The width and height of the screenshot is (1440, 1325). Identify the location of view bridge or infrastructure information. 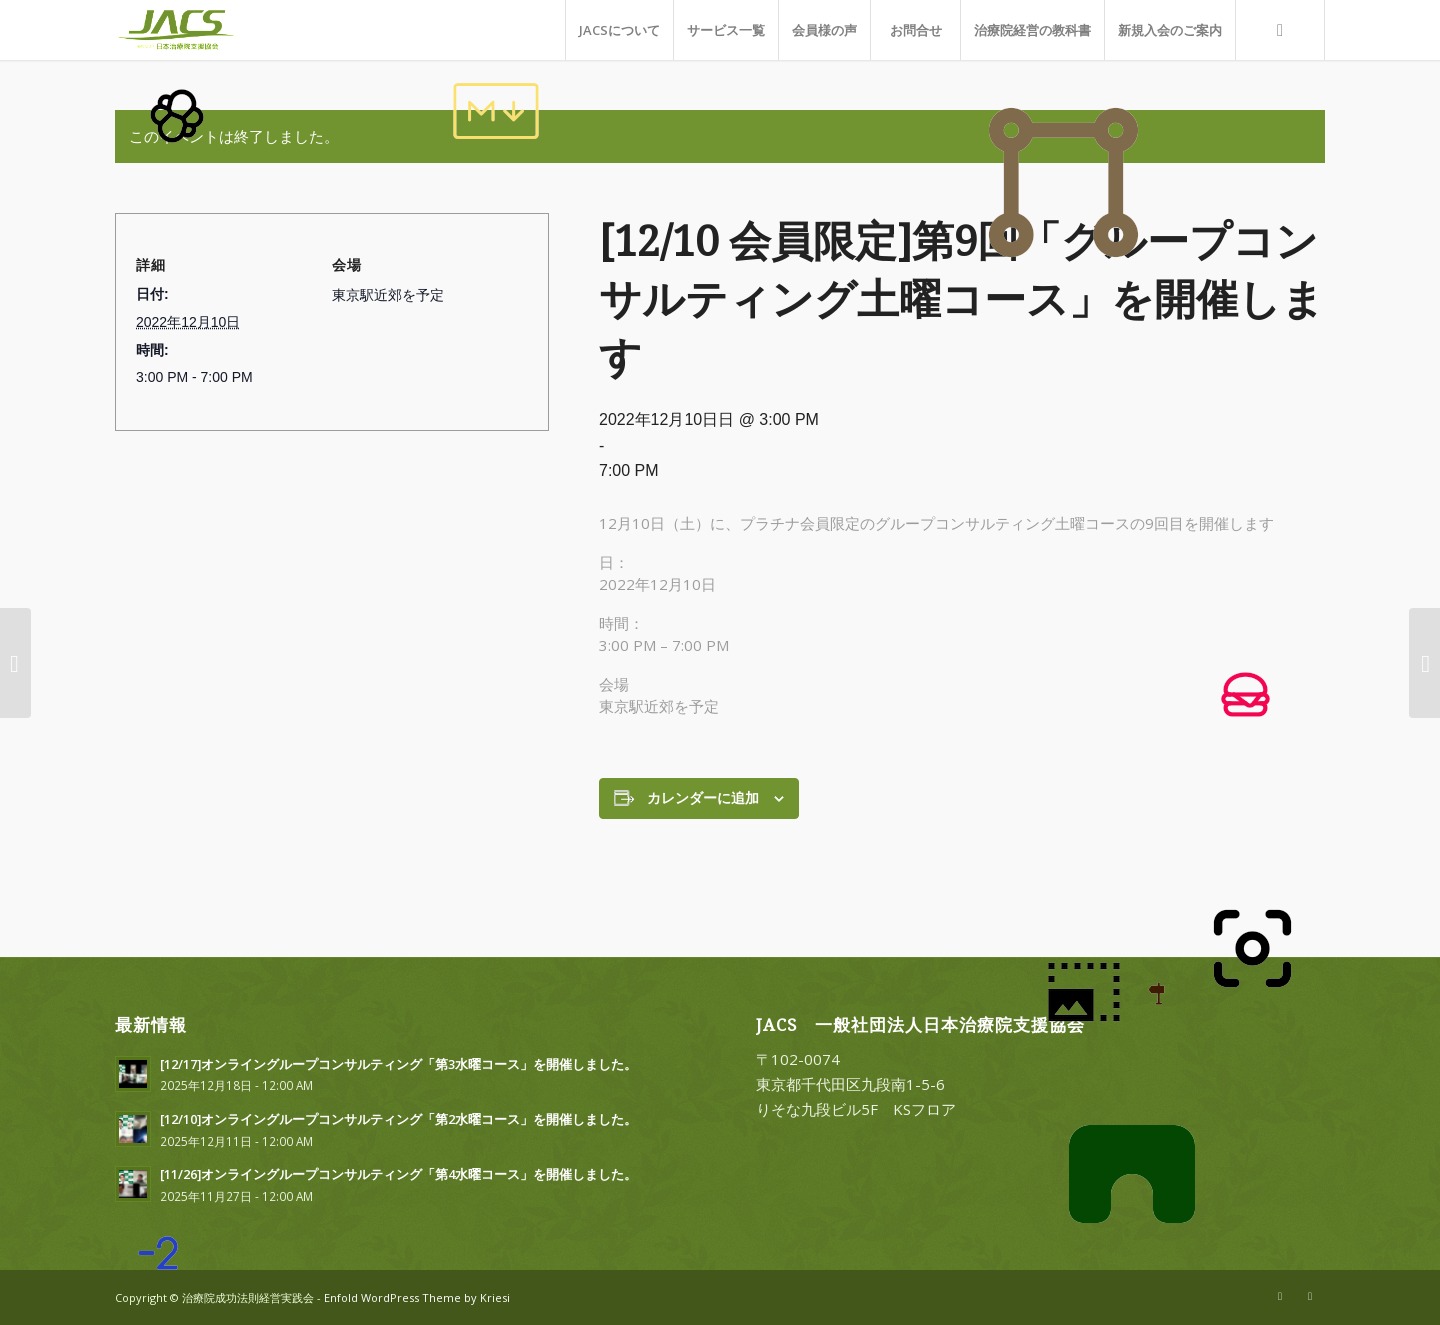
(1132, 1167).